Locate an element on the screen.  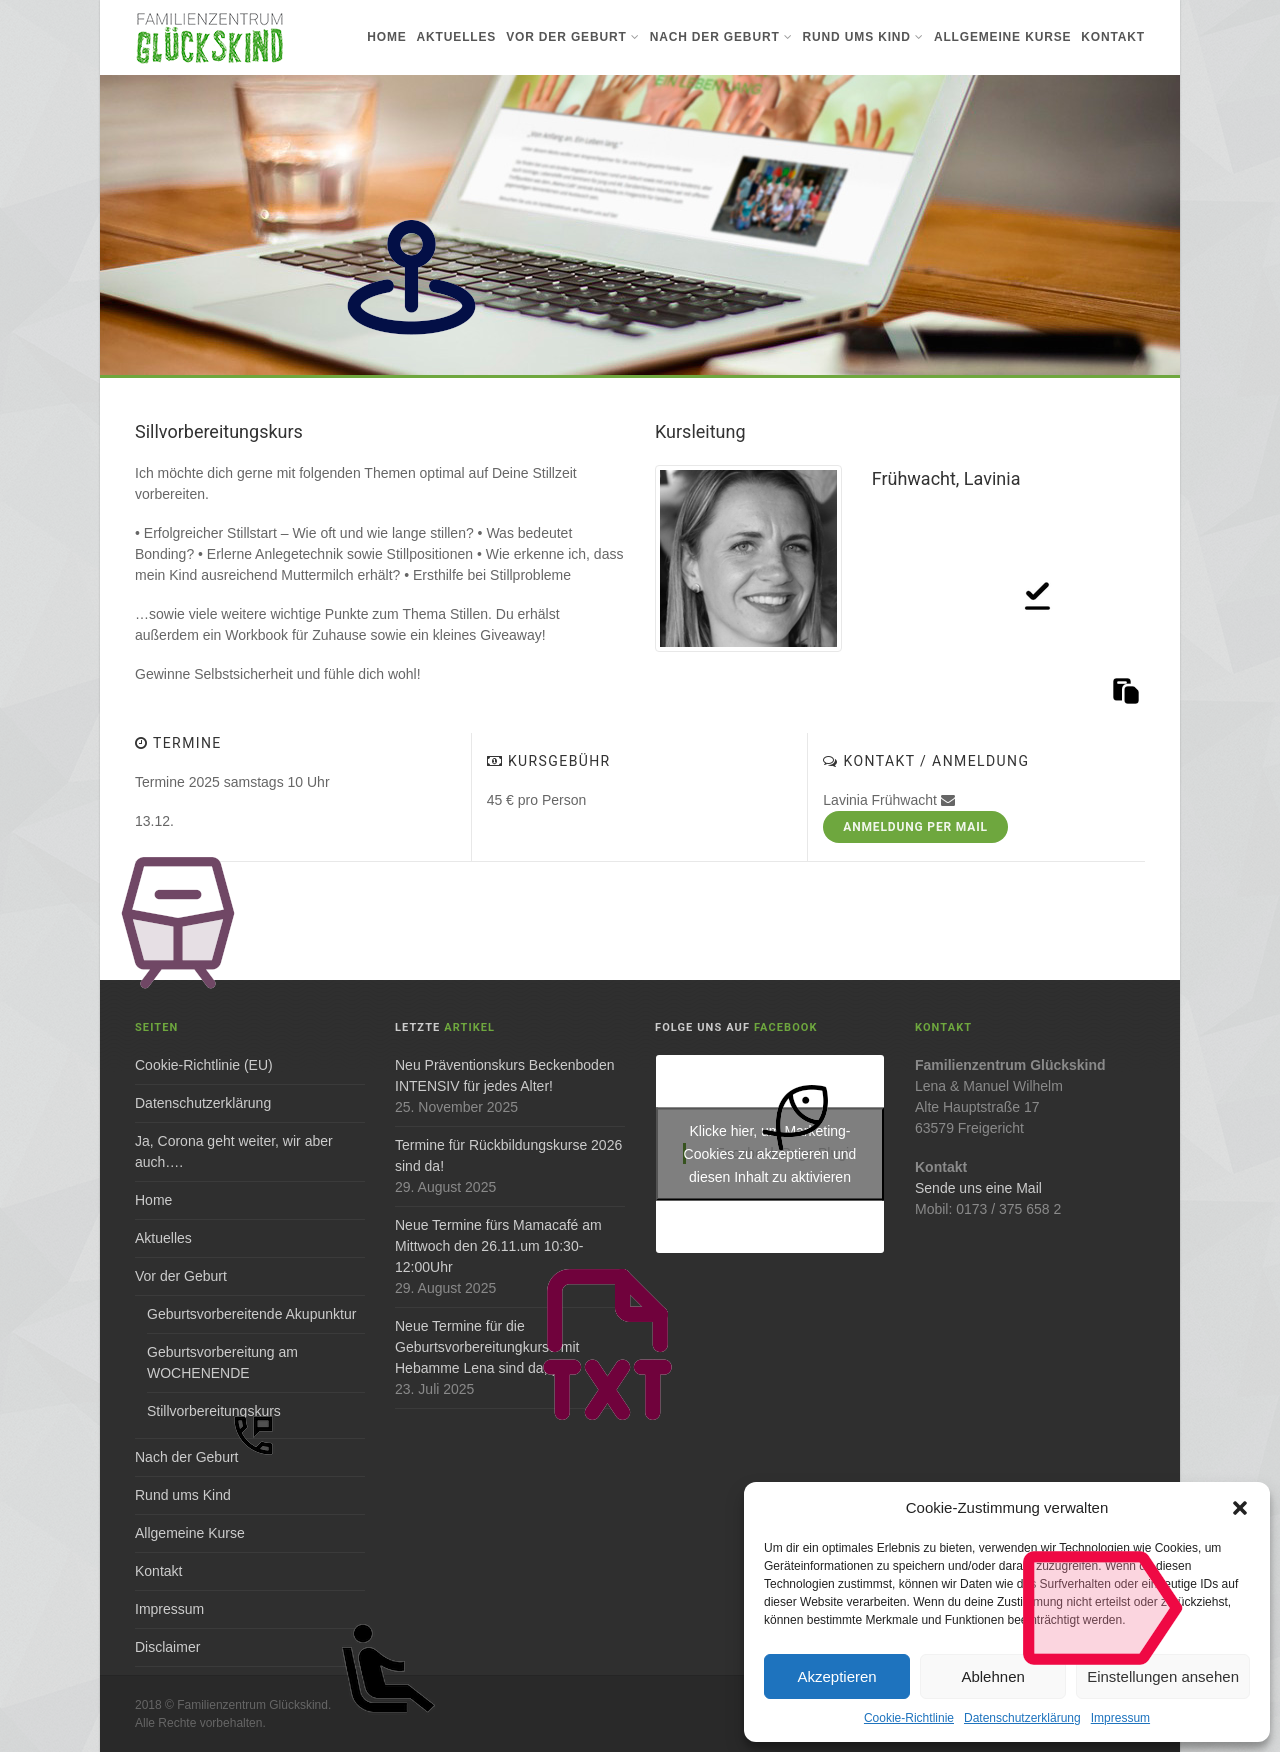
access fishing or marine-related features is located at coordinates (797, 1115).